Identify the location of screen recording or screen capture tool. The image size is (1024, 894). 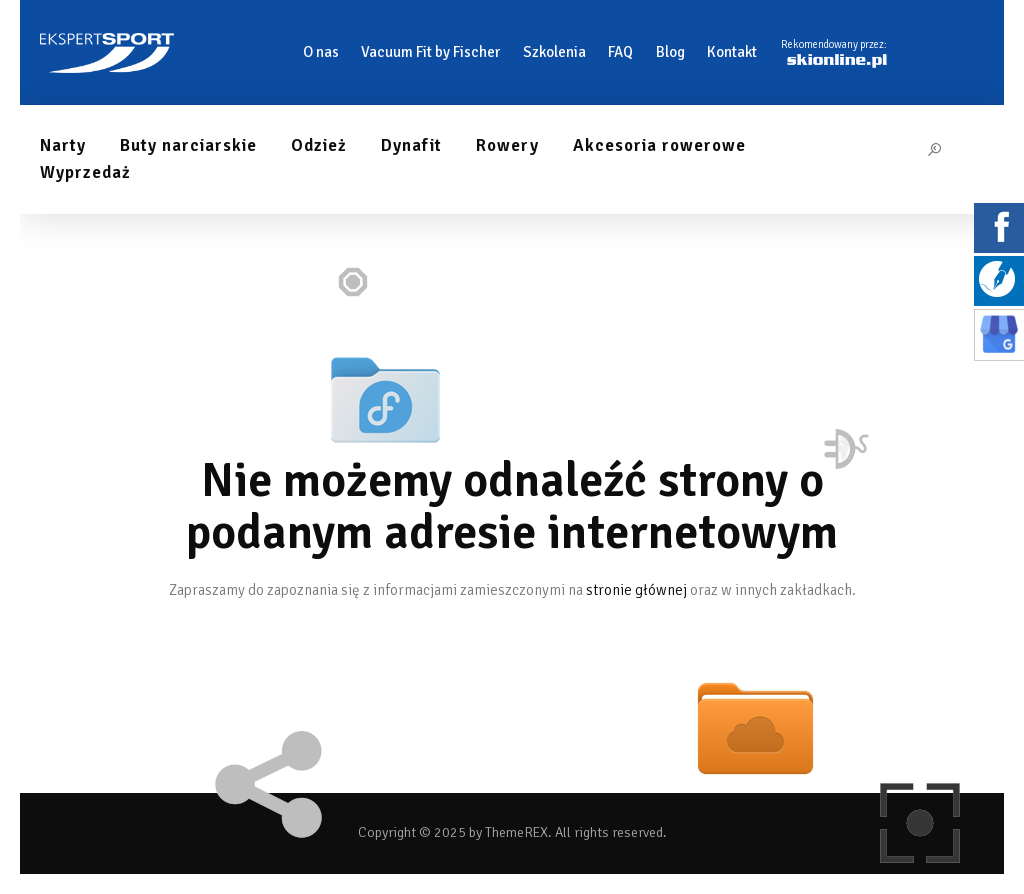
(920, 823).